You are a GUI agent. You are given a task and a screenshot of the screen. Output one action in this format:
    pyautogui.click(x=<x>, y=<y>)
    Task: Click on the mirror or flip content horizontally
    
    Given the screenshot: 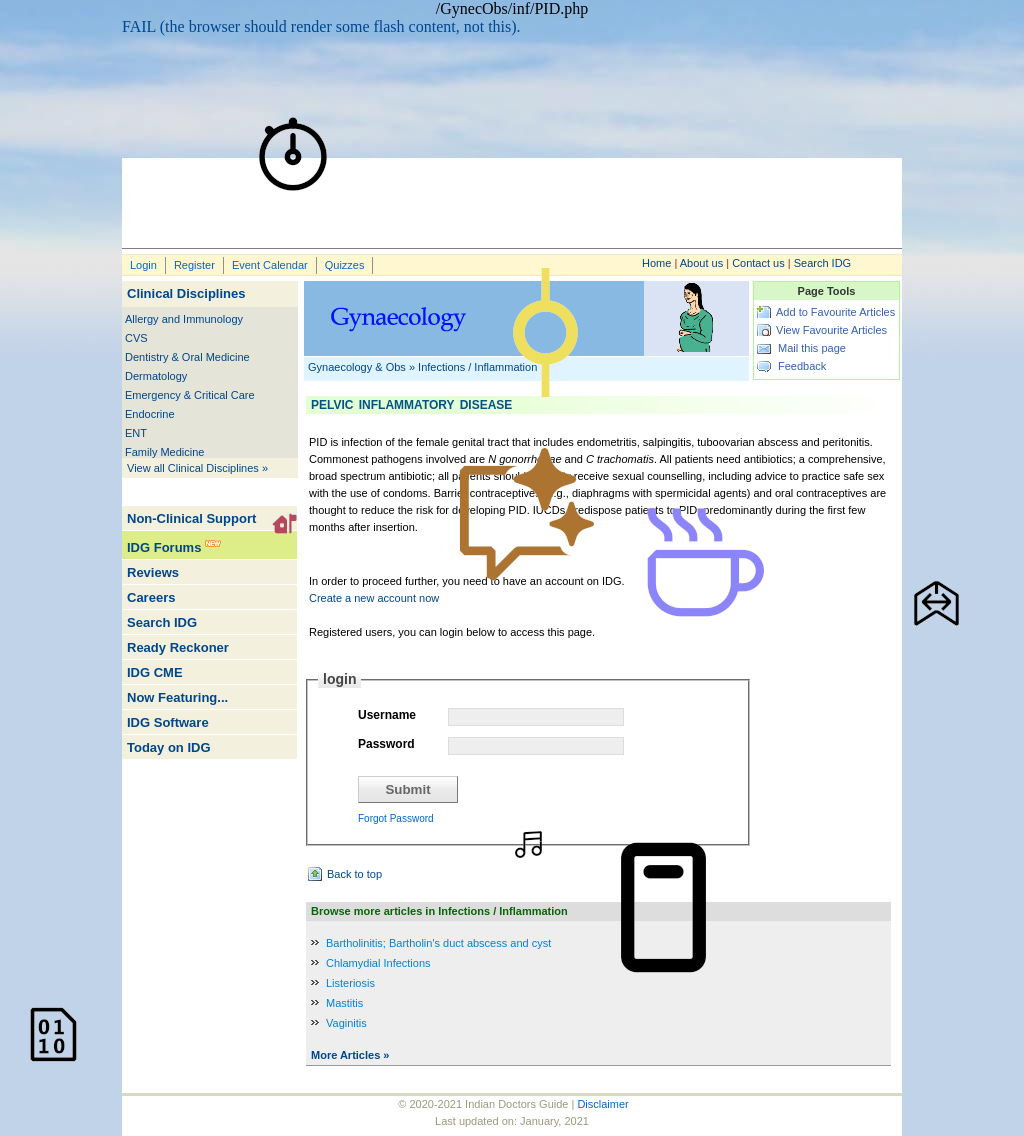 What is the action you would take?
    pyautogui.click(x=936, y=603)
    